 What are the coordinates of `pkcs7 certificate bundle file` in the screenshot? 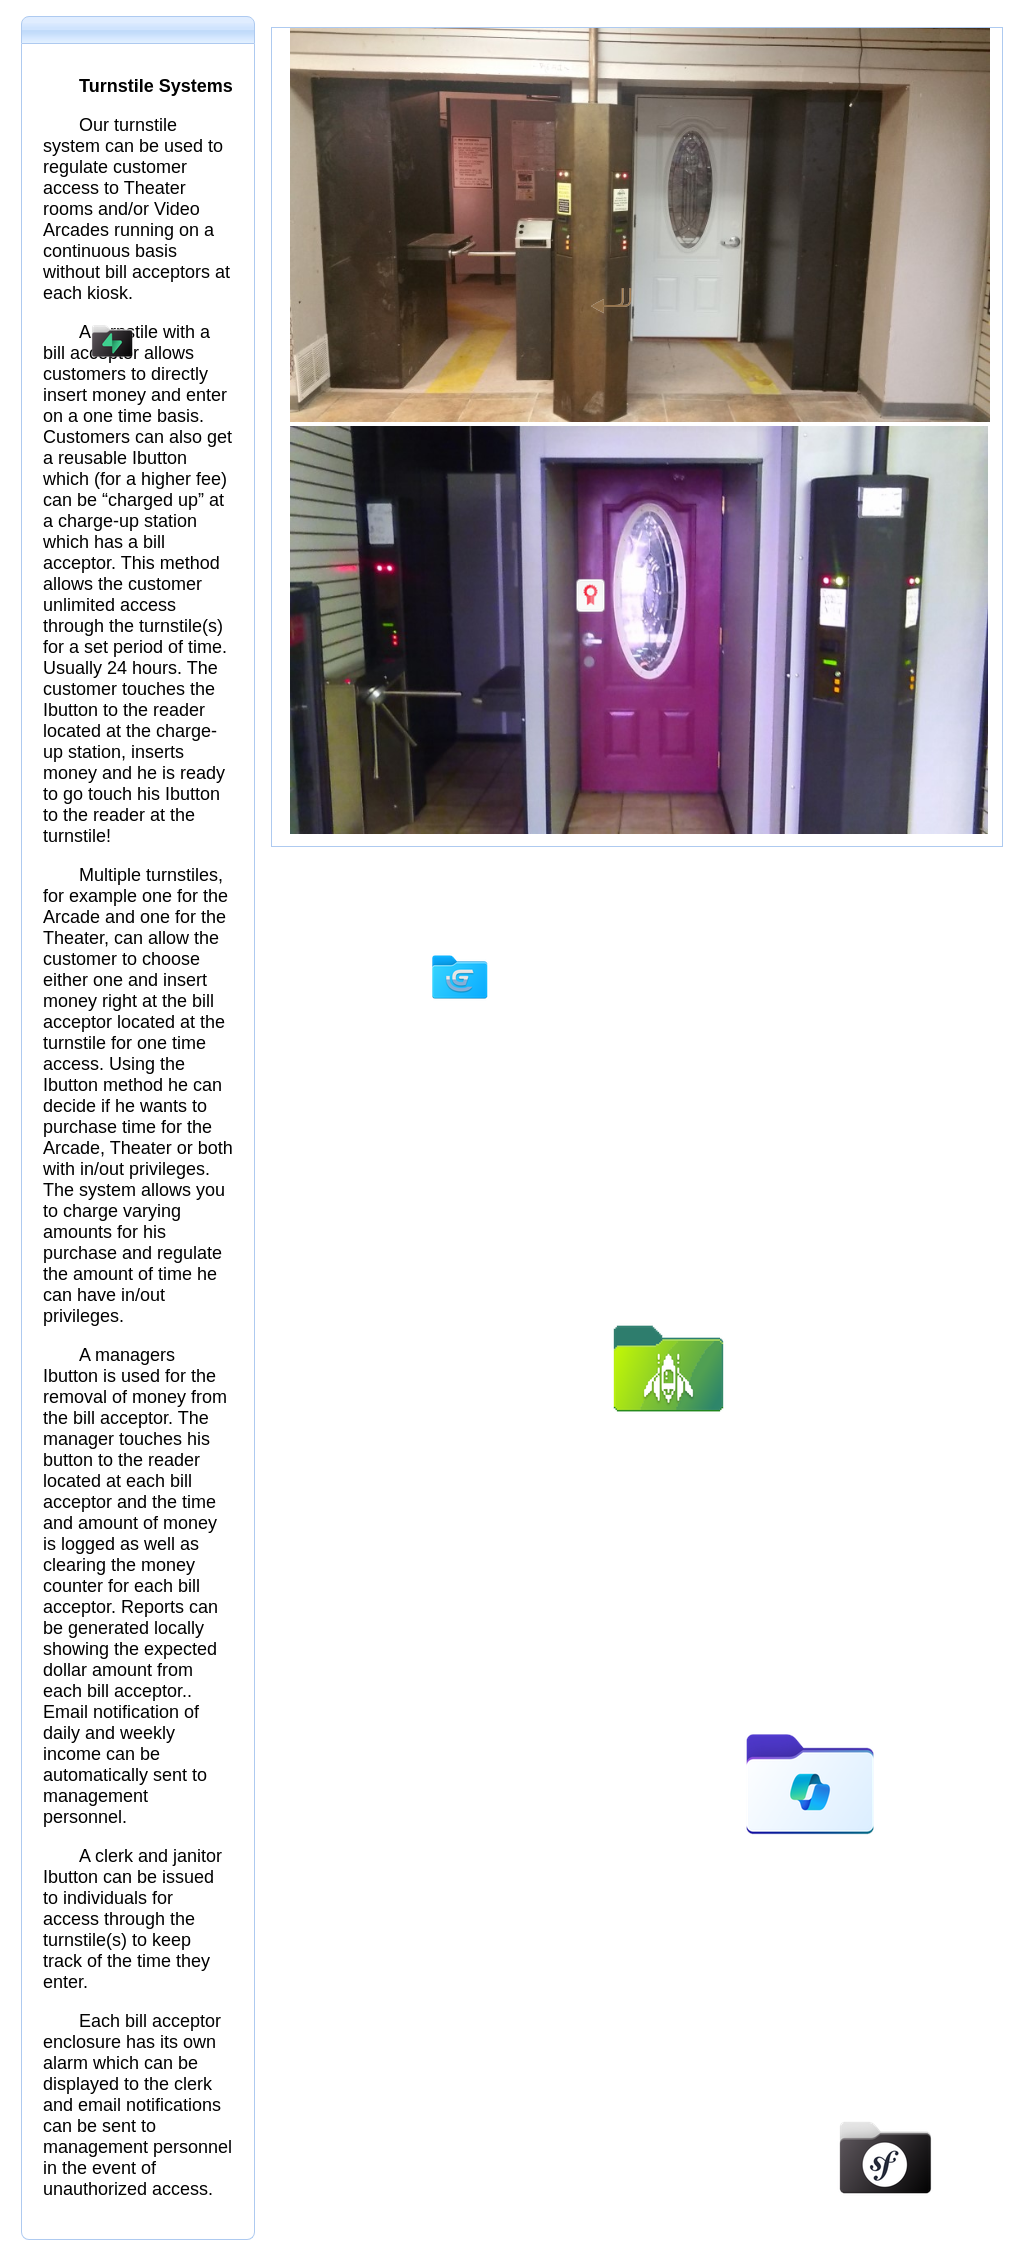 It's located at (590, 595).